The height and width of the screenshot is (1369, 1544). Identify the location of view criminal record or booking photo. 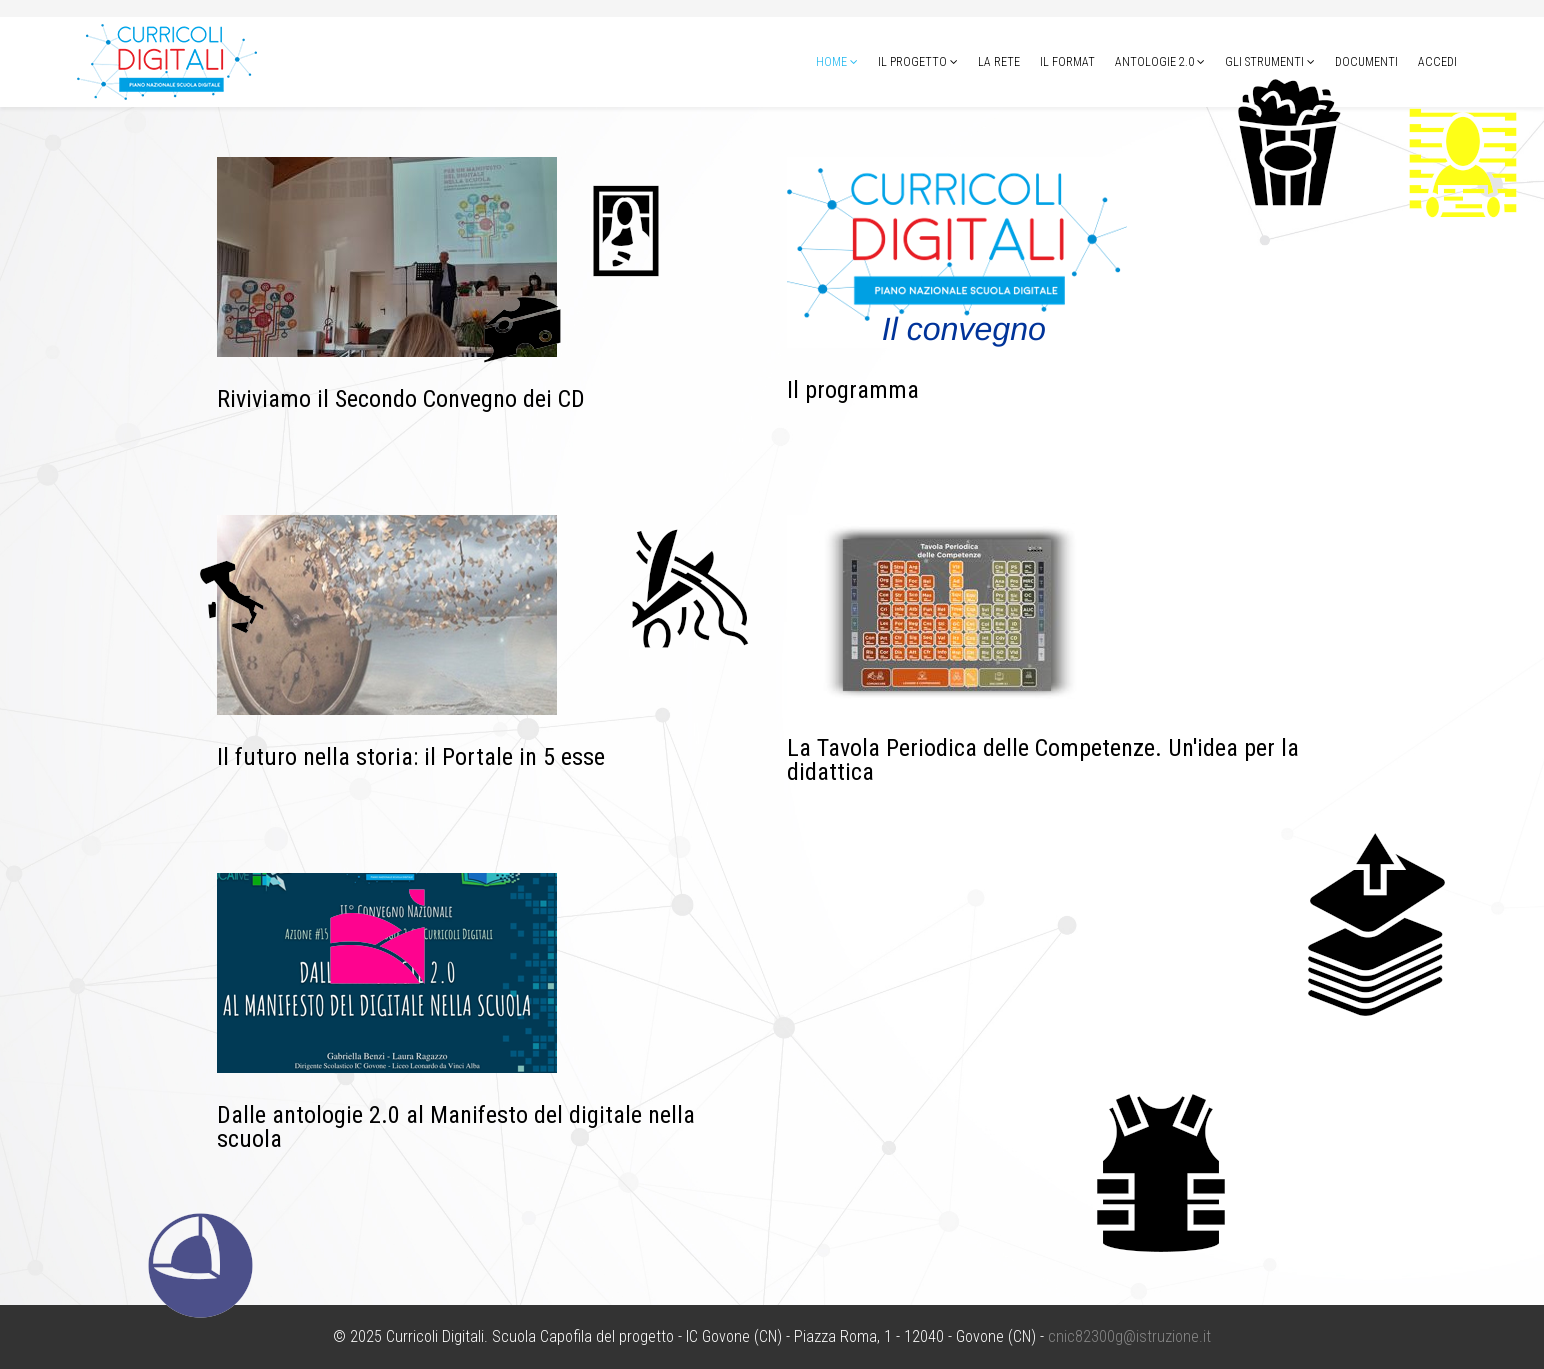
(1463, 163).